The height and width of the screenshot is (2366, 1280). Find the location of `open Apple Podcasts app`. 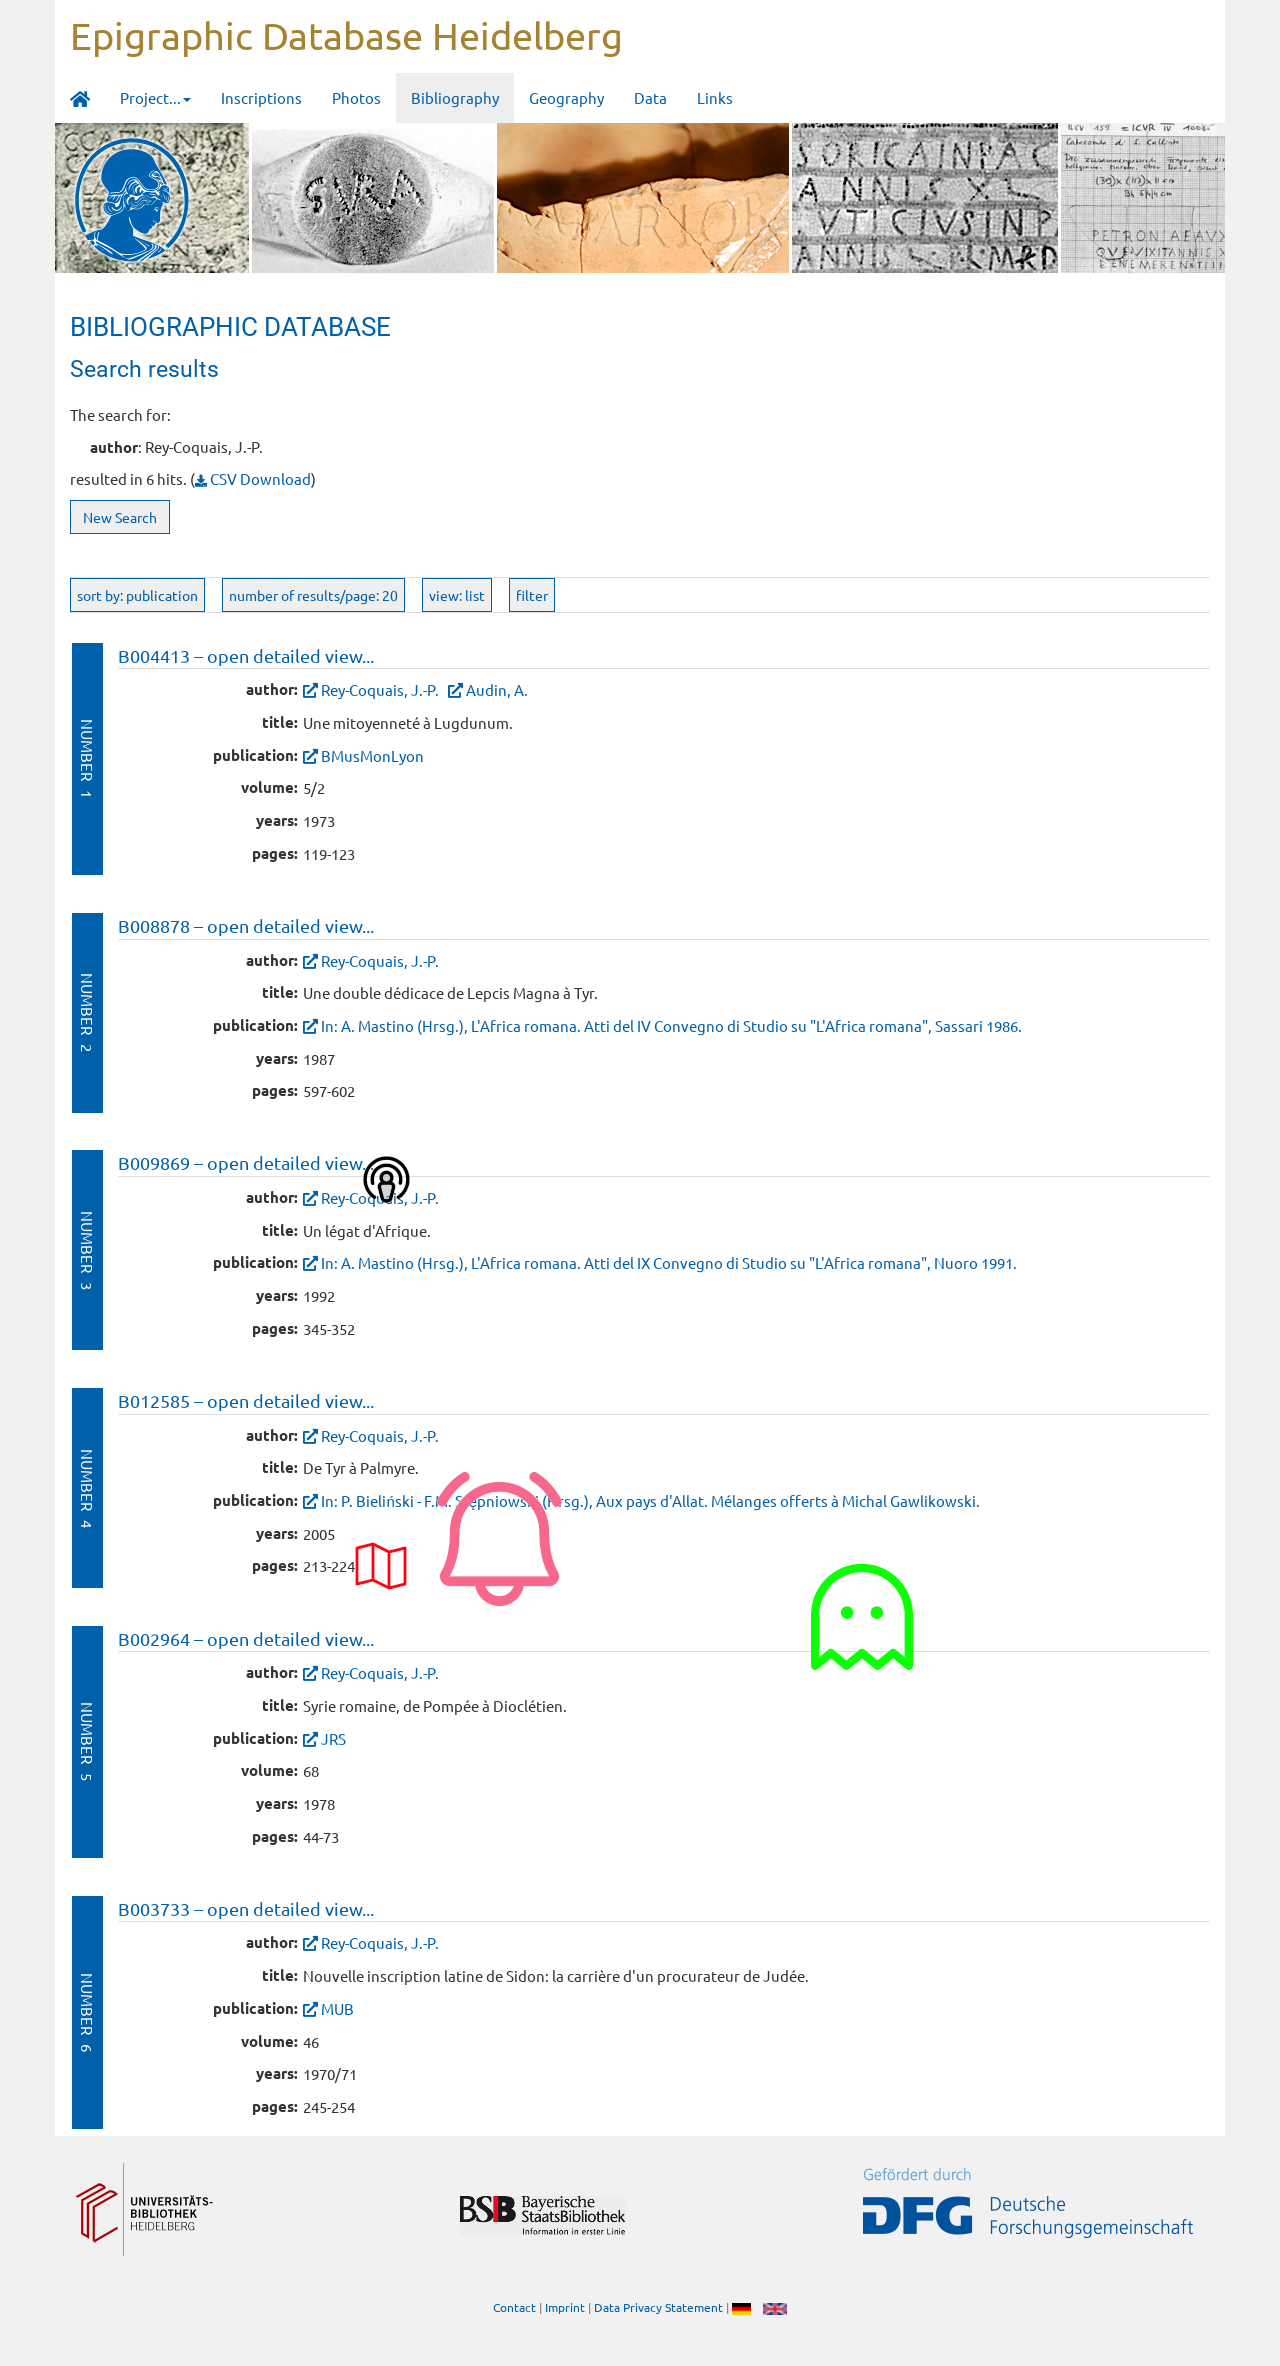

open Apple Podcasts app is located at coordinates (386, 1179).